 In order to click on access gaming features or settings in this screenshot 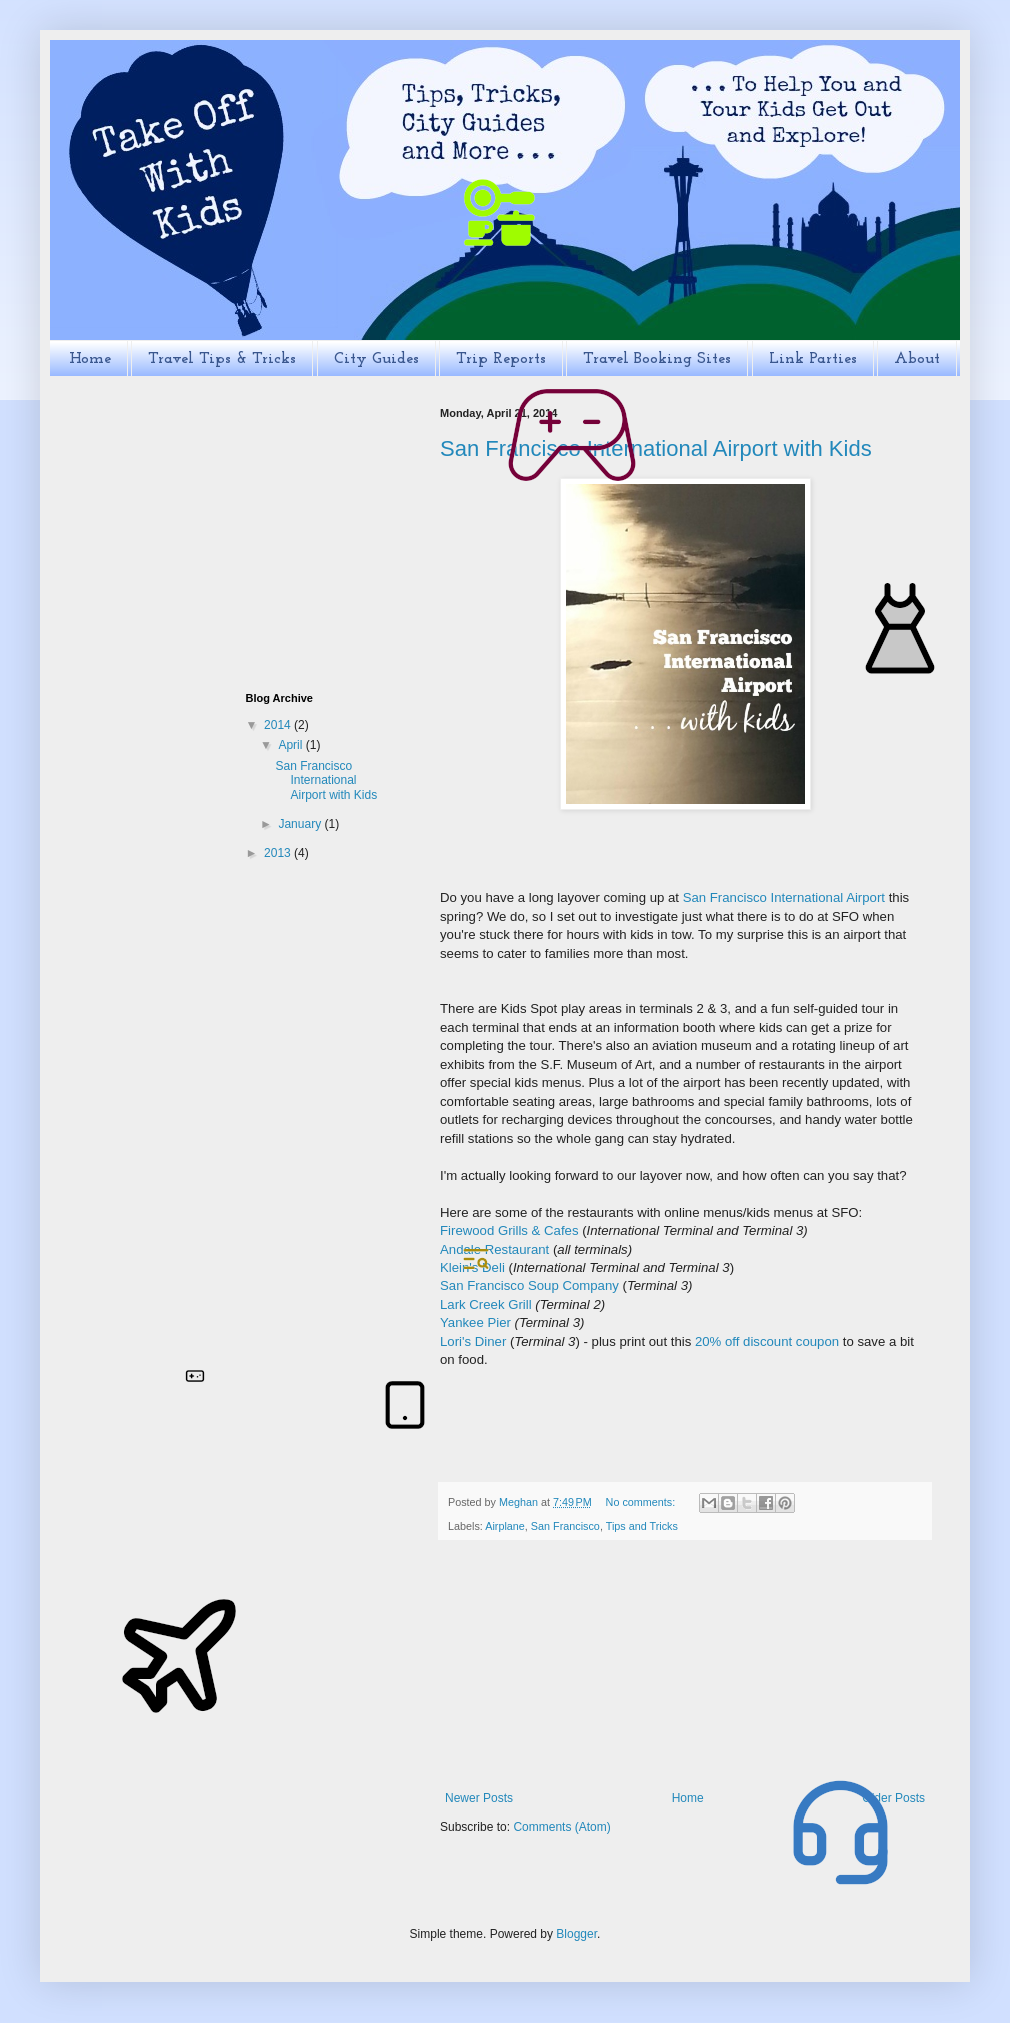, I will do `click(195, 1376)`.